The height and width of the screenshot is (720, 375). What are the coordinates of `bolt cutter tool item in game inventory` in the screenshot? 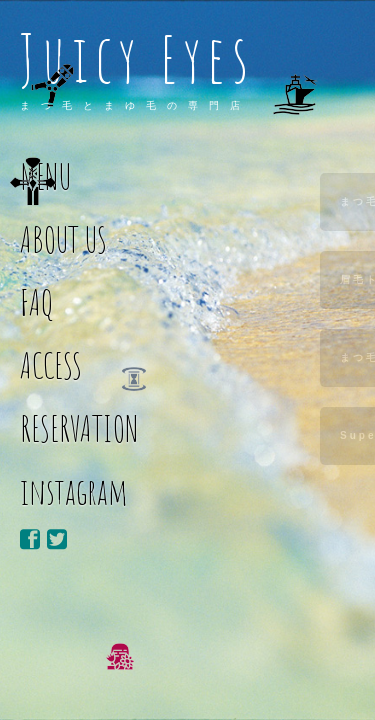 It's located at (53, 85).